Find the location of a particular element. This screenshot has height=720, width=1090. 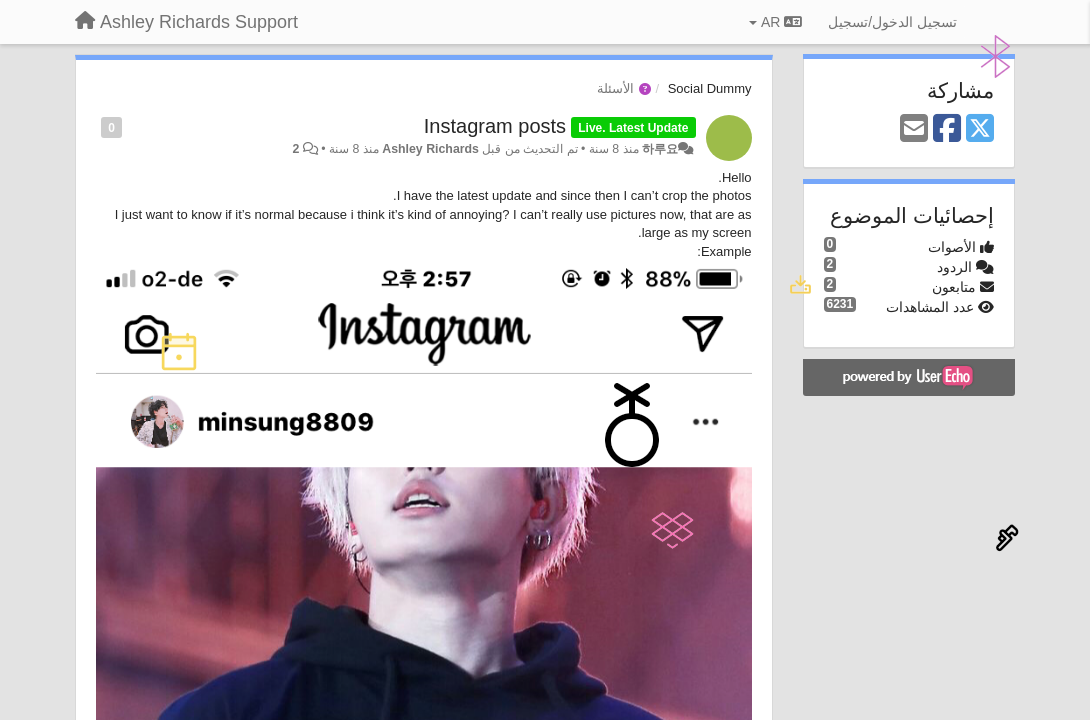

indicates nonbinary gender identity option is located at coordinates (632, 425).